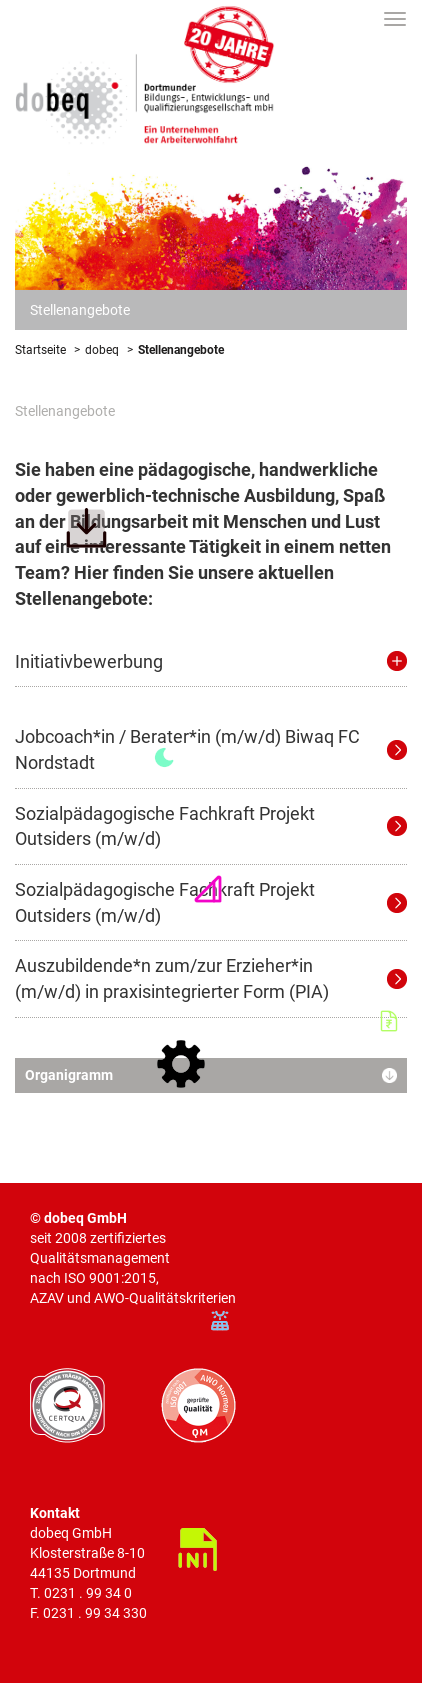 This screenshot has width=422, height=1683. What do you see at coordinates (164, 757) in the screenshot?
I see `enable dark mode` at bounding box center [164, 757].